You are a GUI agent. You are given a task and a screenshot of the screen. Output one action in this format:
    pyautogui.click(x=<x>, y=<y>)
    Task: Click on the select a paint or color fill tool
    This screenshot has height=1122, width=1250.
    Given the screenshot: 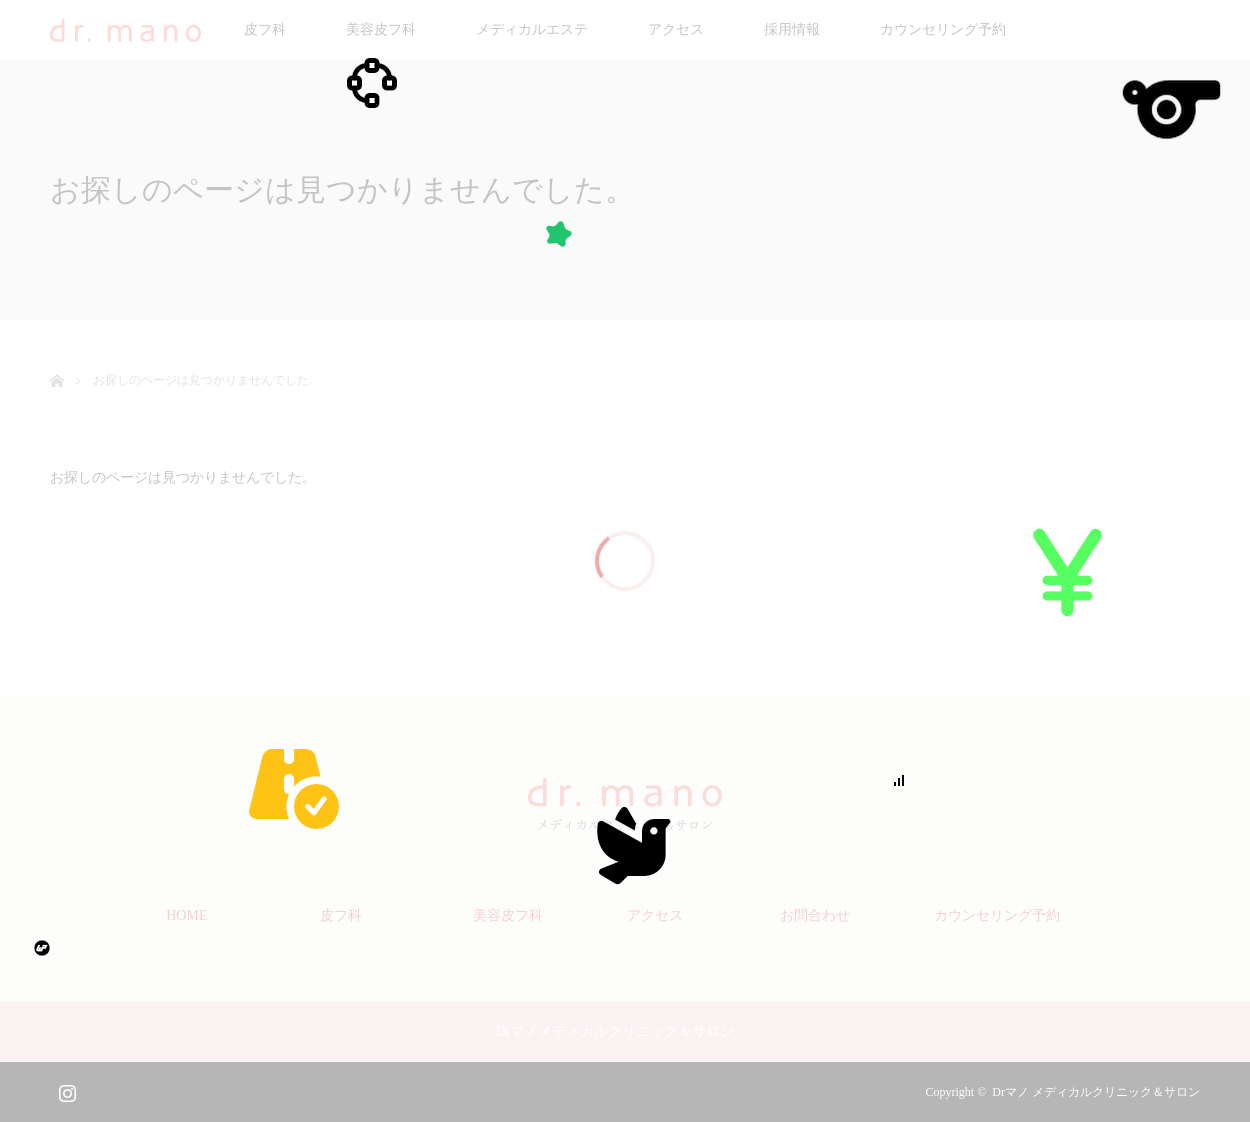 What is the action you would take?
    pyautogui.click(x=559, y=234)
    